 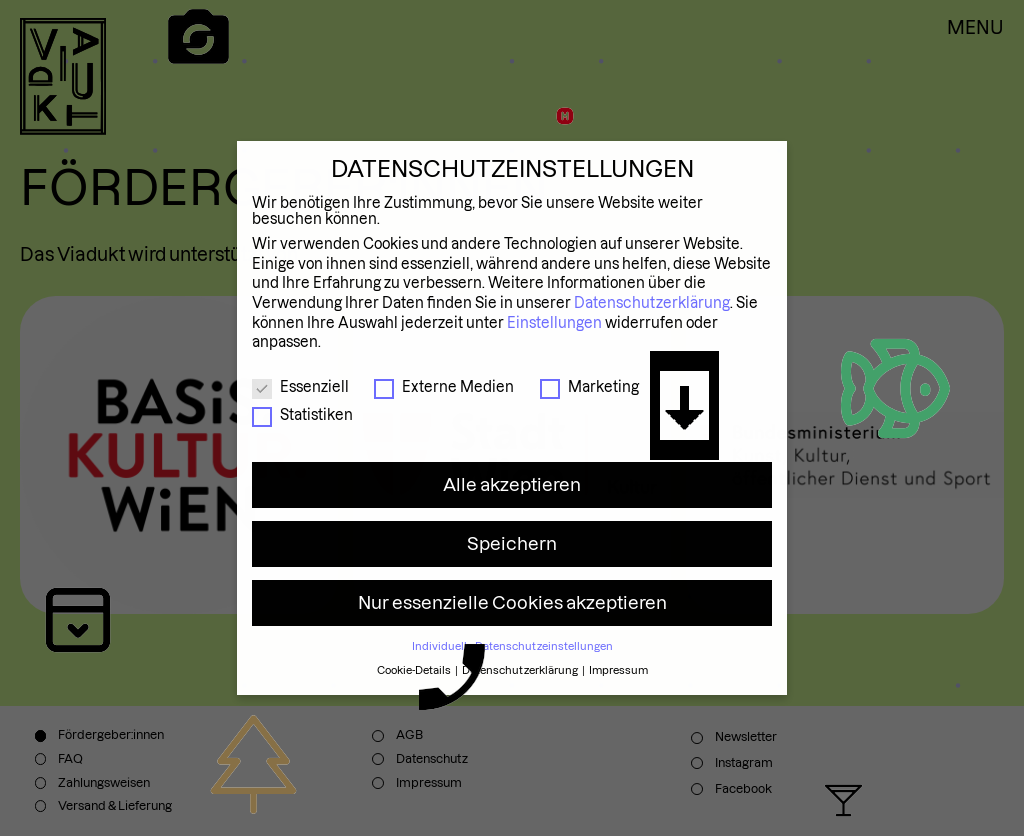 I want to click on switch between front and rear camera, so click(x=198, y=39).